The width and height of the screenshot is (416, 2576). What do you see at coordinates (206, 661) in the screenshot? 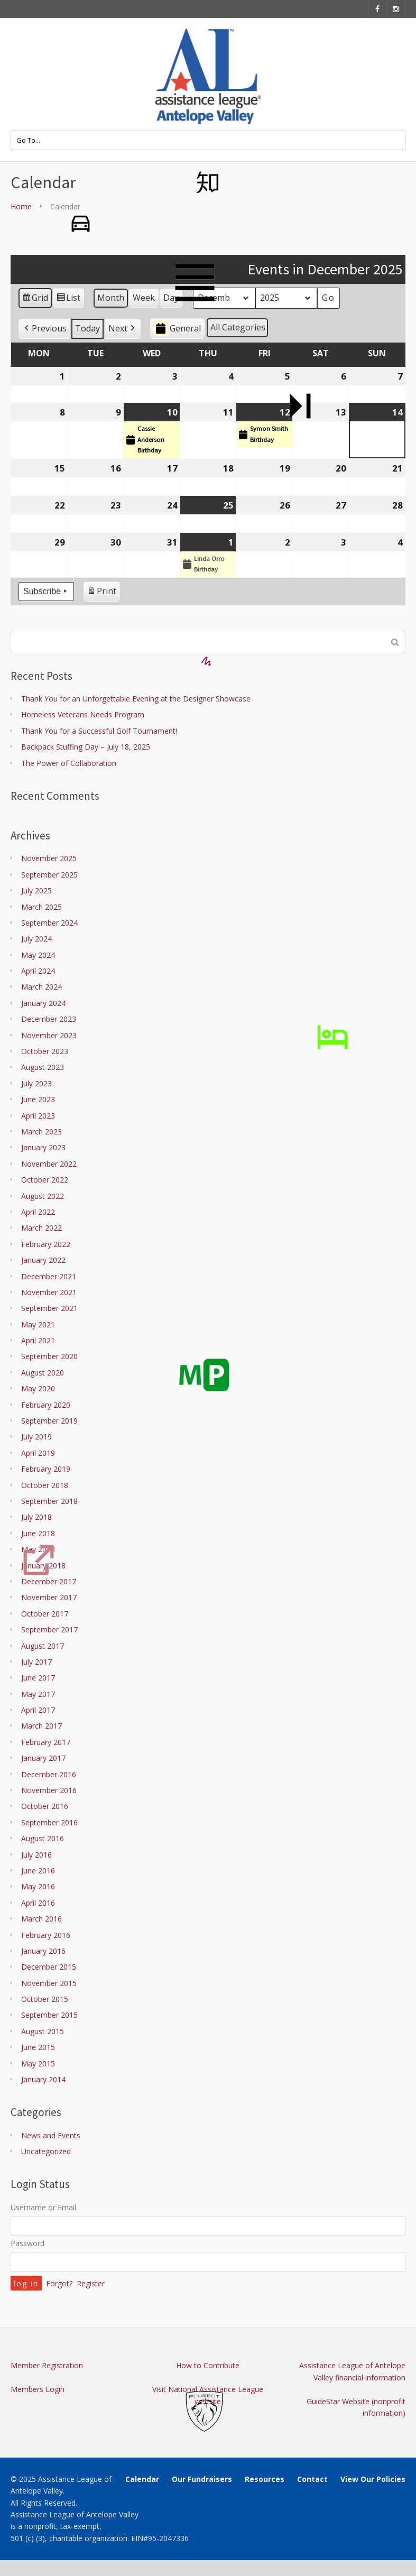
I see `open sketching or drawing tool` at bounding box center [206, 661].